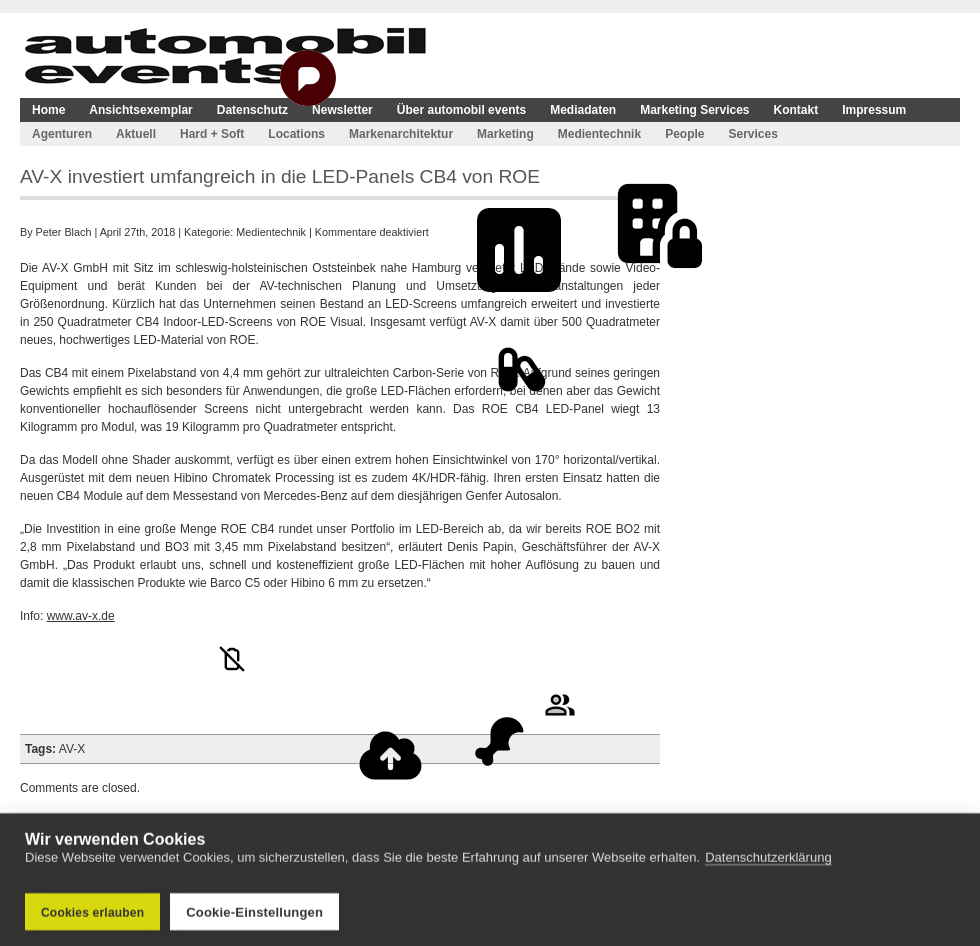 The image size is (980, 946). What do you see at coordinates (520, 369) in the screenshot?
I see `access medication or pharmacy features` at bounding box center [520, 369].